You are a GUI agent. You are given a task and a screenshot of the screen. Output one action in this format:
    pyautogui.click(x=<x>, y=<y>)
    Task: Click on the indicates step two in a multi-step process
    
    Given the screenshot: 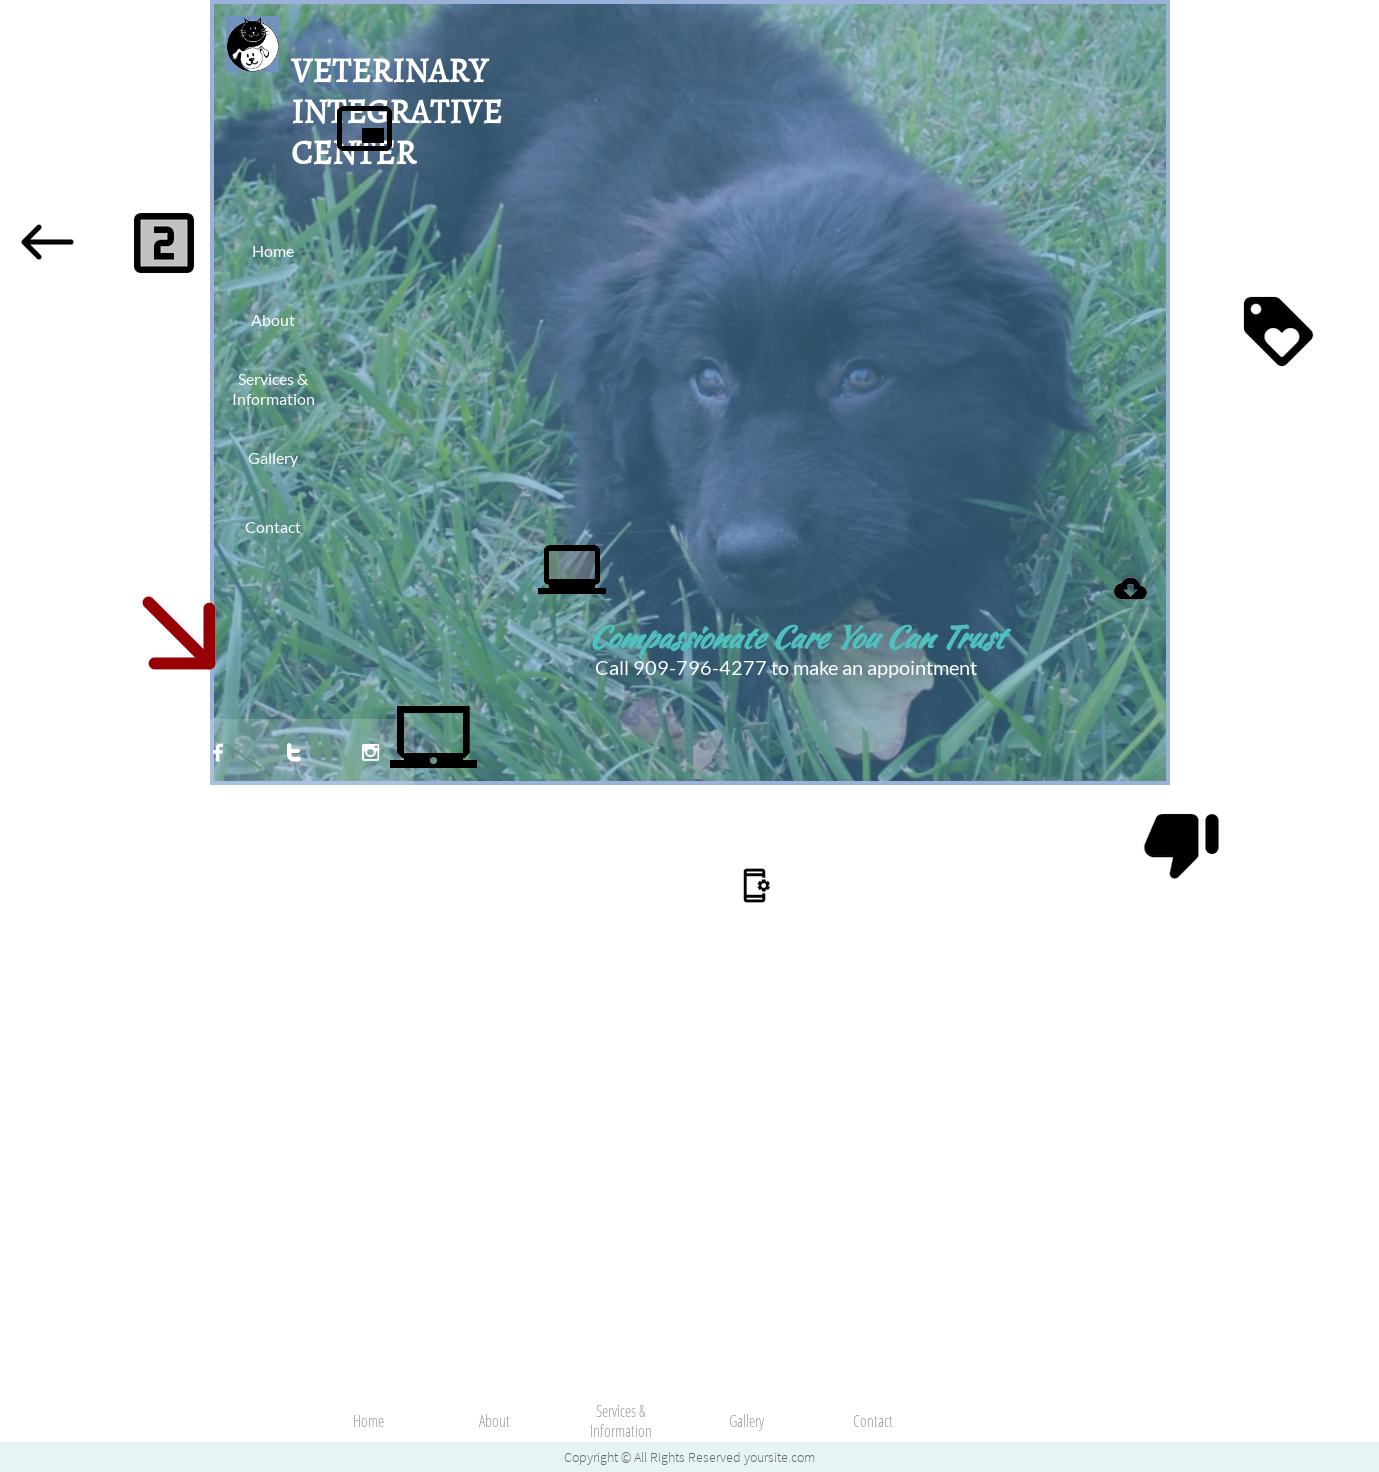 What is the action you would take?
    pyautogui.click(x=164, y=243)
    